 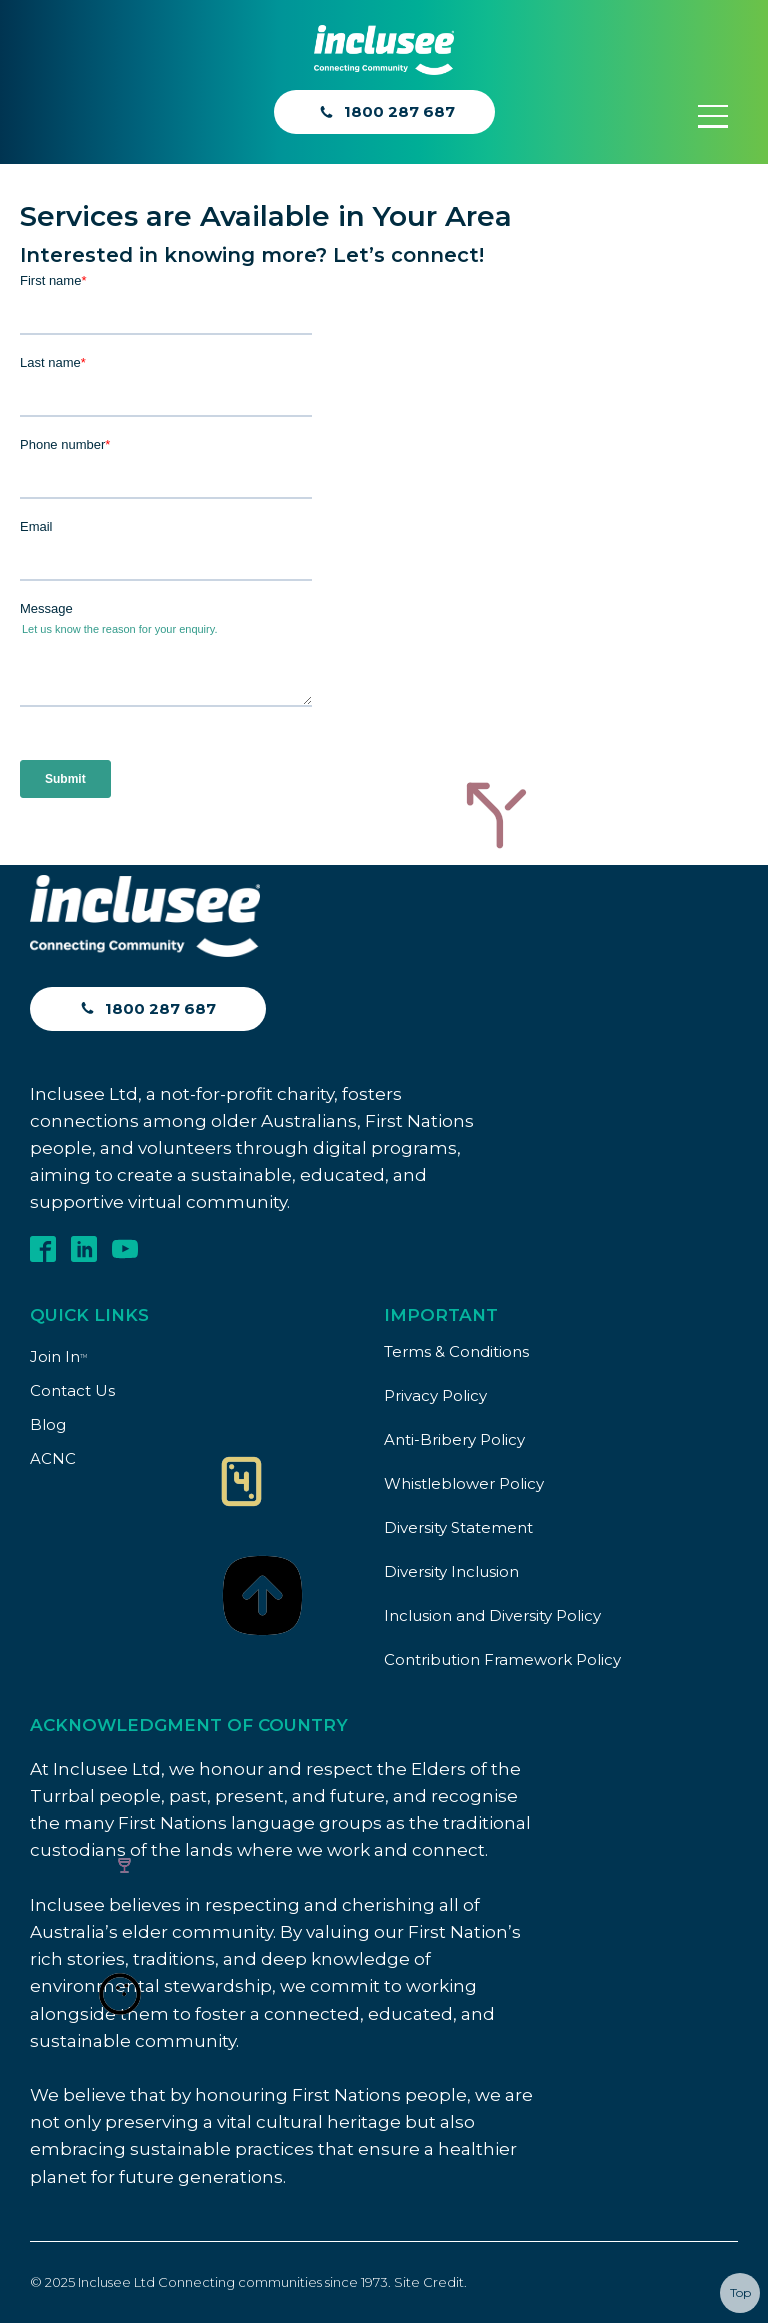 What do you see at coordinates (496, 815) in the screenshot?
I see `bear left at the upcoming fork` at bounding box center [496, 815].